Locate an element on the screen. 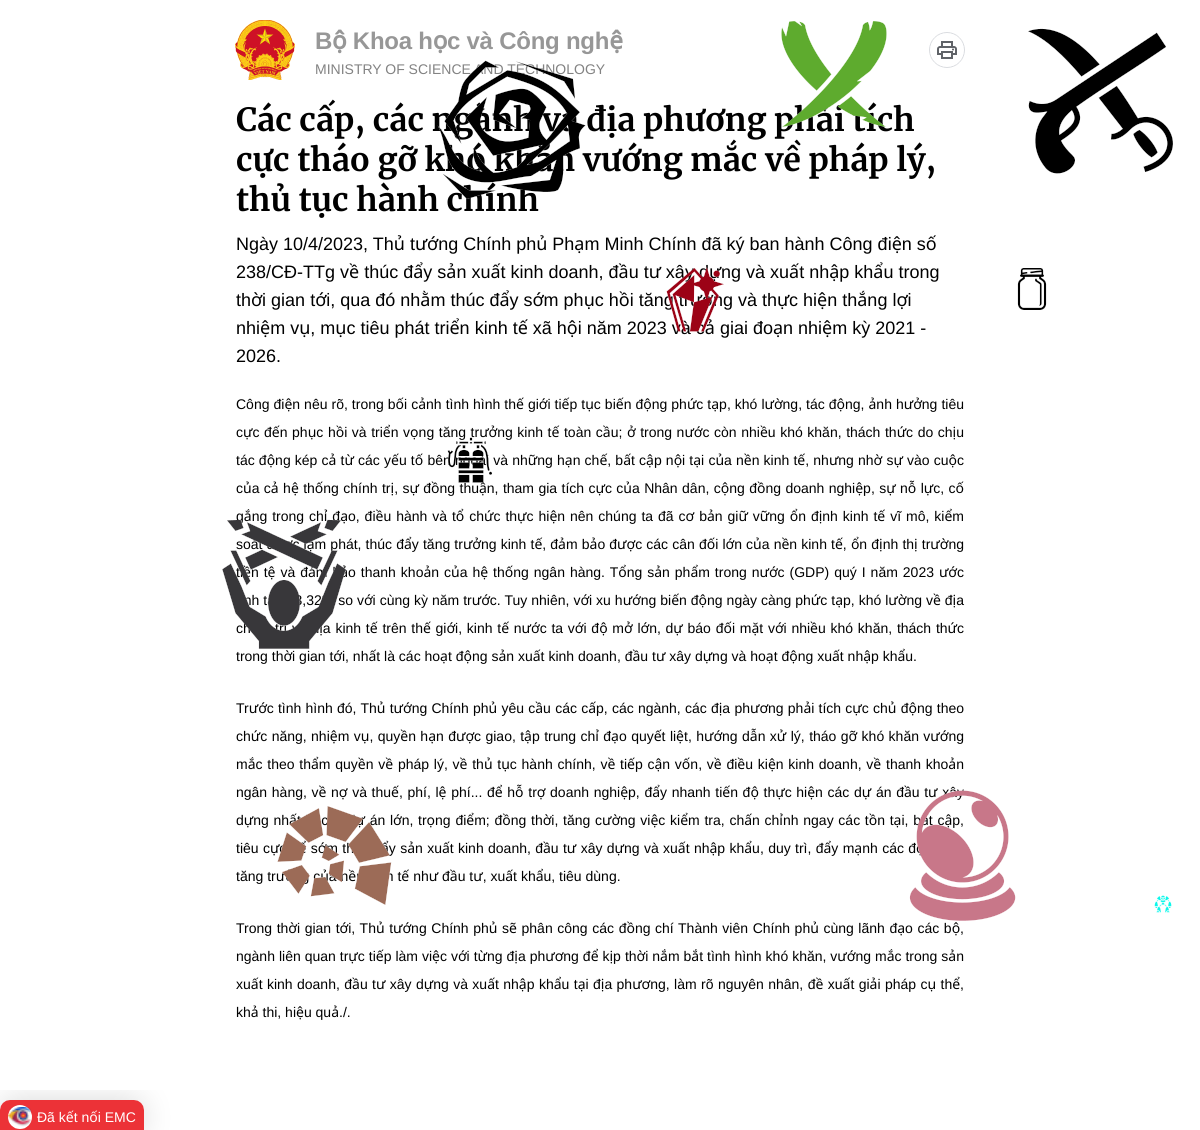 Image resolution: width=1200 pixels, height=1130 pixels. ivory tusks item or resource in a game is located at coordinates (834, 74).